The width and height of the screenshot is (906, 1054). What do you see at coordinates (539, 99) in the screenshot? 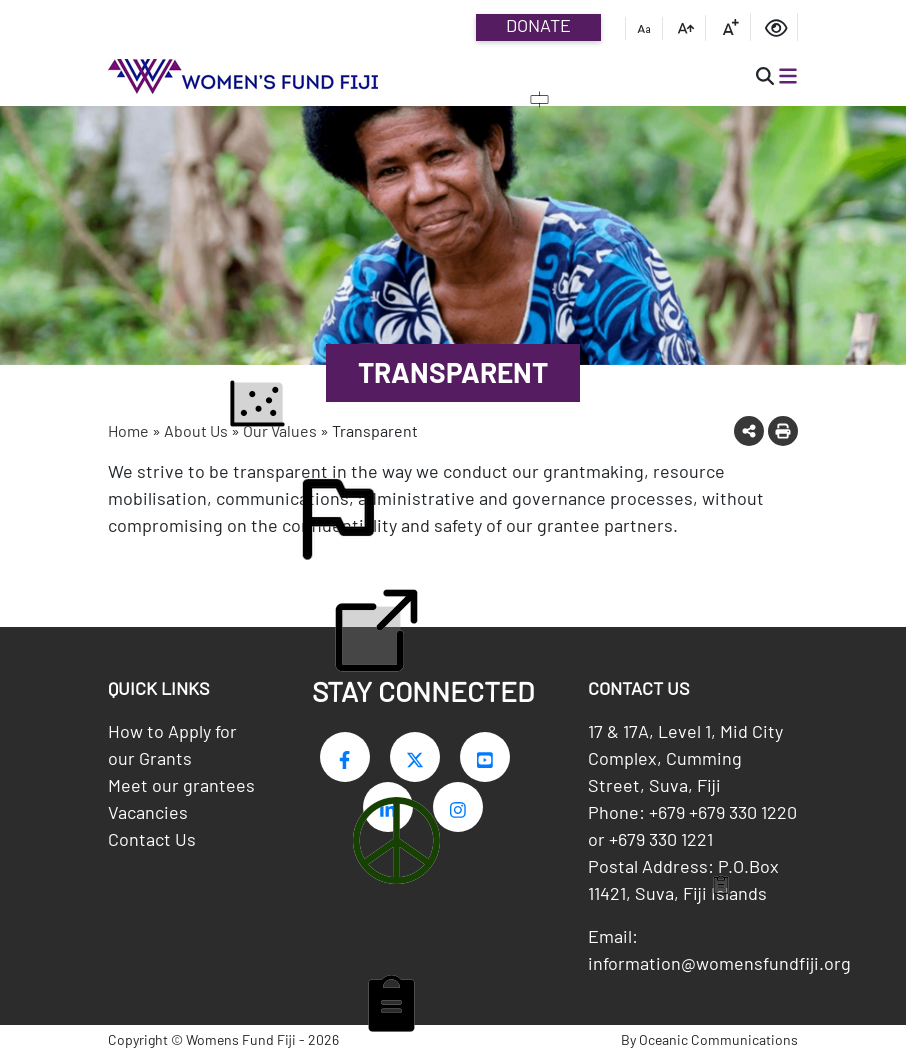
I see `align object to horizontal center` at bounding box center [539, 99].